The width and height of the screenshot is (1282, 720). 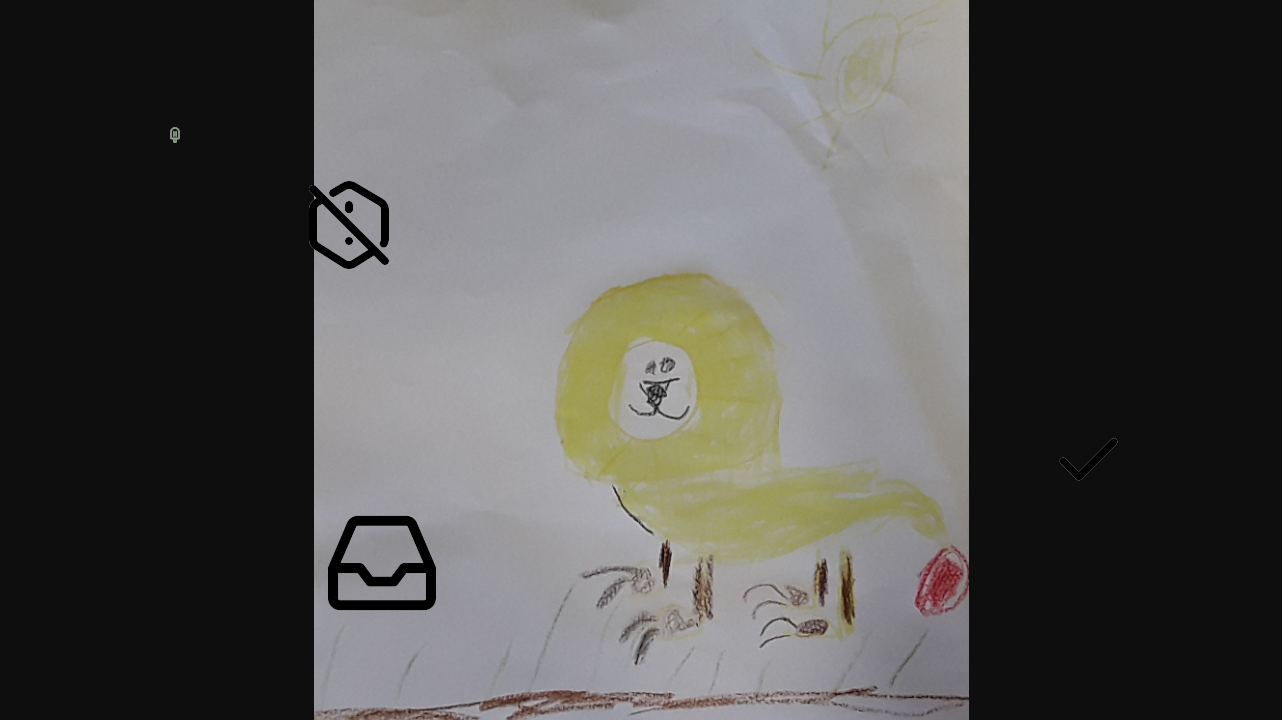 I want to click on indicates frozen treats or ice cream category, so click(x=175, y=135).